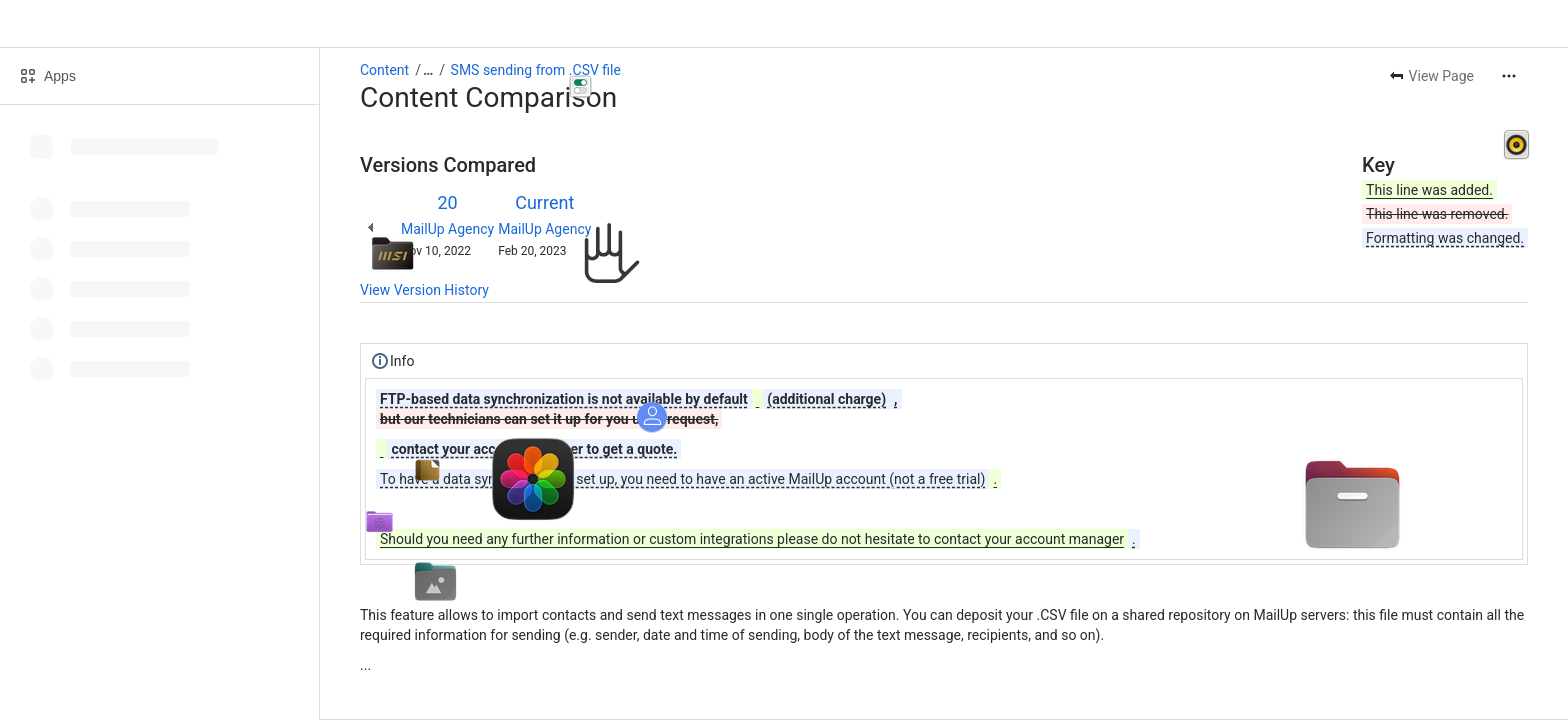  Describe the element at coordinates (1352, 504) in the screenshot. I see `open the file manager application` at that location.